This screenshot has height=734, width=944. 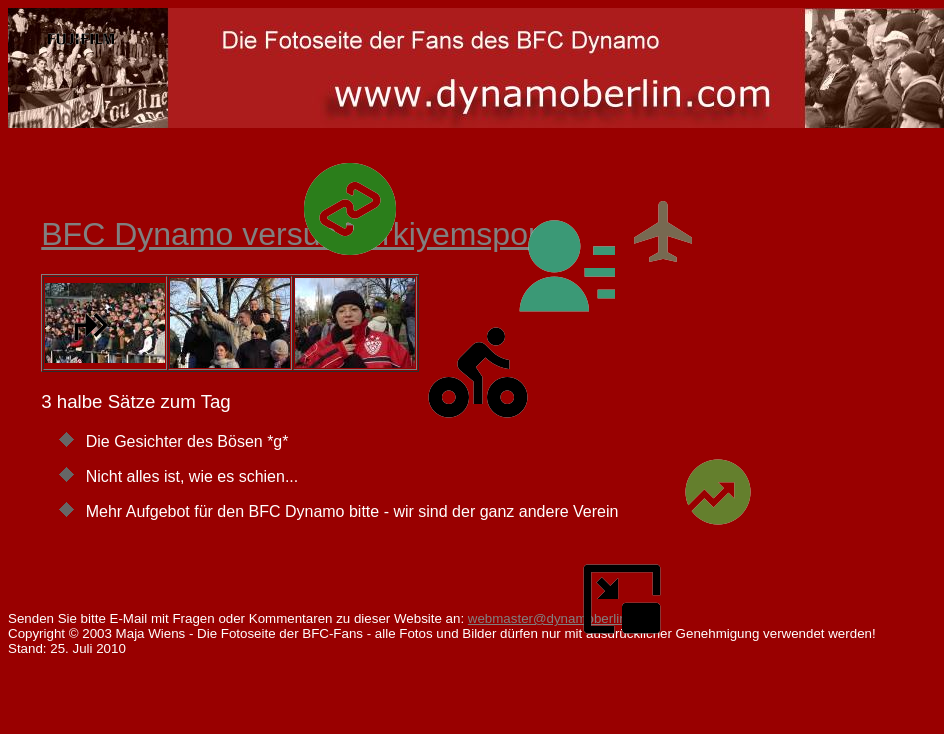 What do you see at coordinates (718, 492) in the screenshot?
I see `view fund performance or investment growth` at bounding box center [718, 492].